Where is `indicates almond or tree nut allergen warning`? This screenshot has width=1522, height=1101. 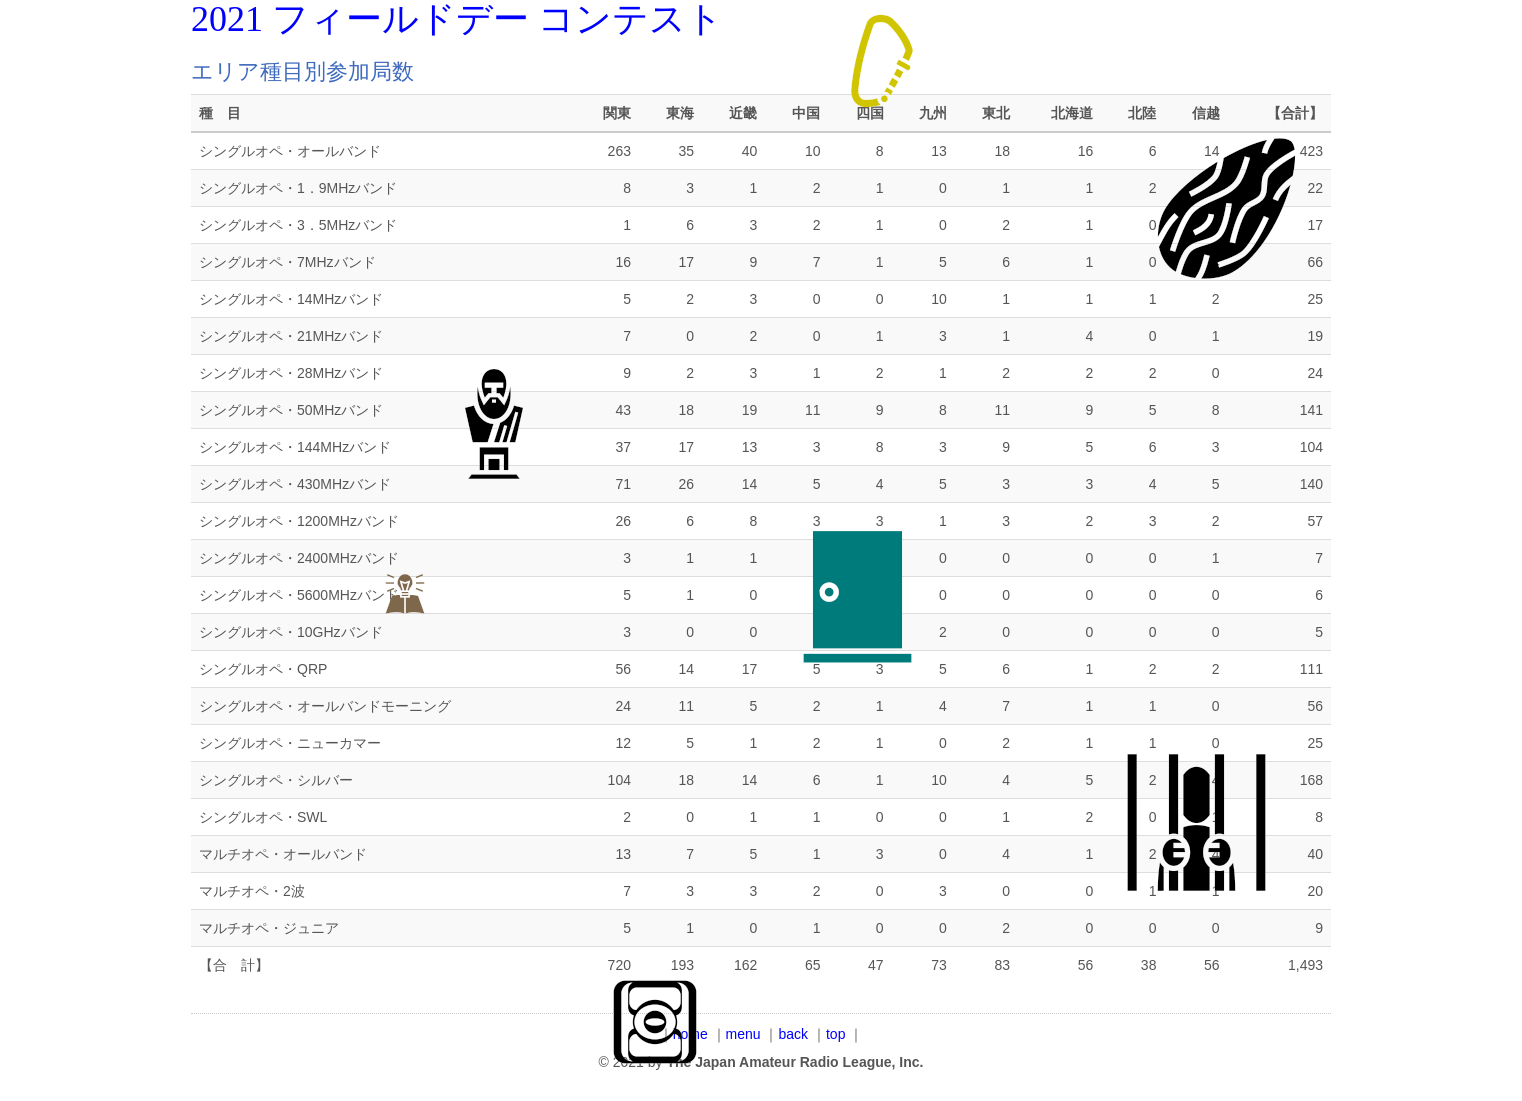
indicates almond or tree nut allergen warning is located at coordinates (1226, 208).